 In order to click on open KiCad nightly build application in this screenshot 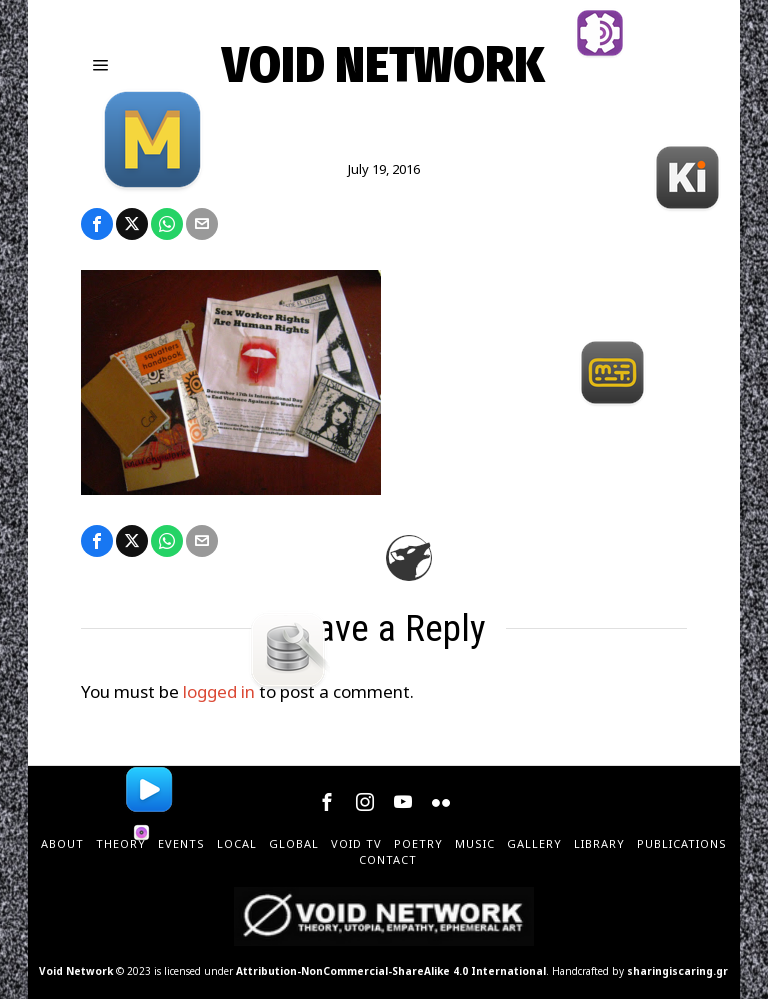, I will do `click(687, 177)`.